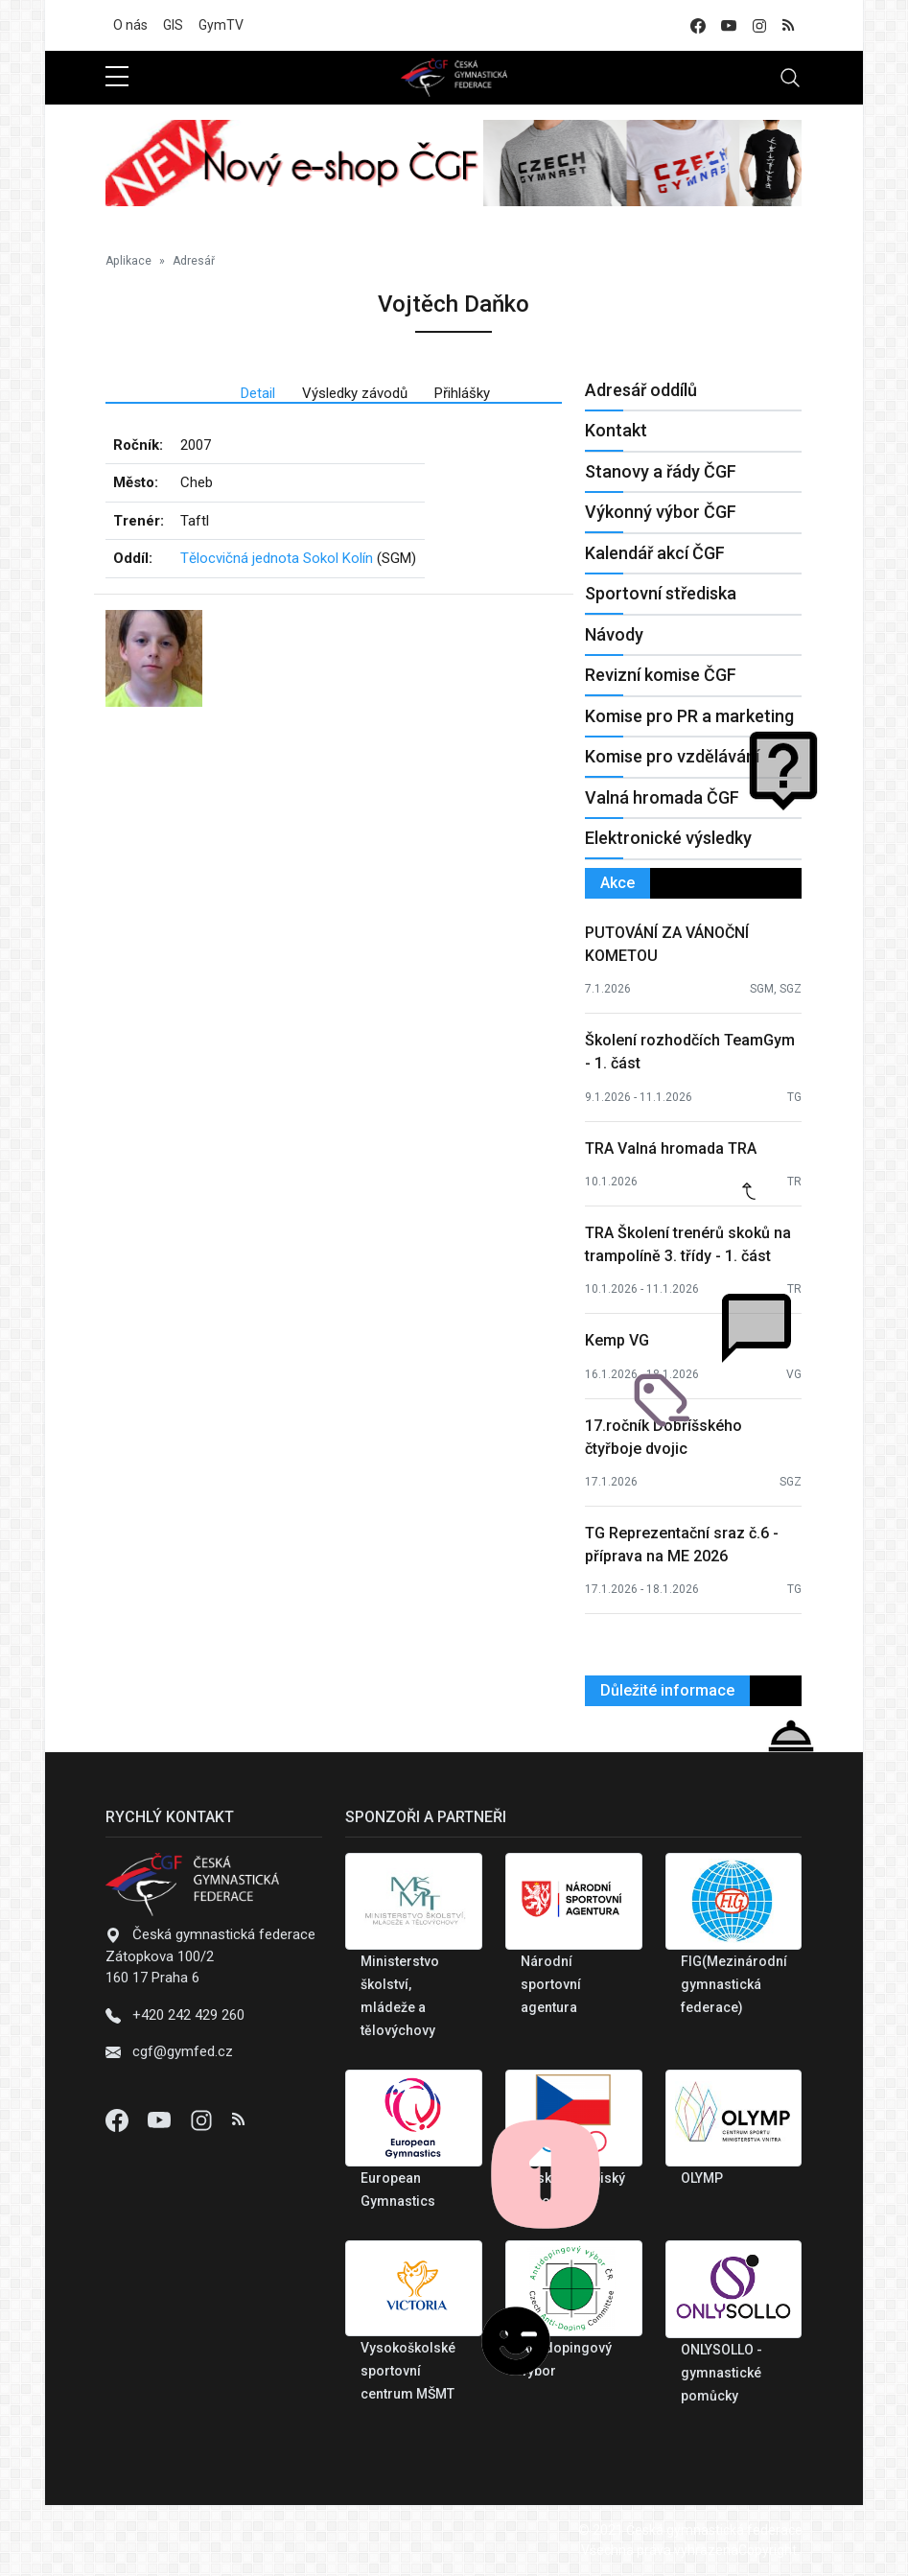  I want to click on insert a winking emoji into your message, so click(516, 2341).